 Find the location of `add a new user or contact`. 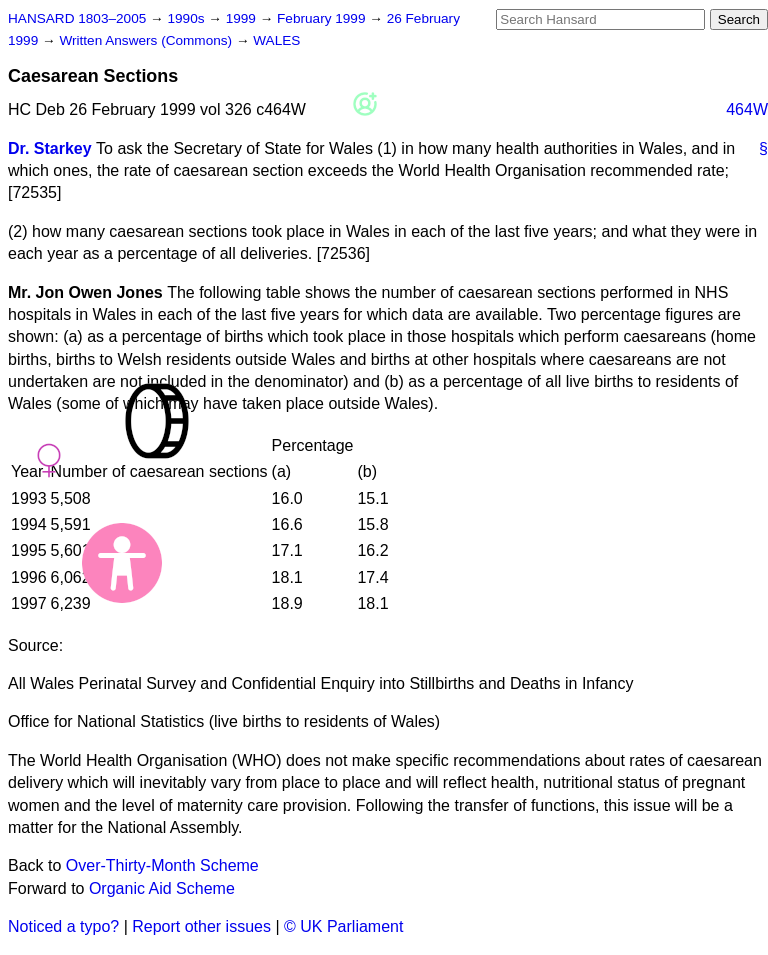

add a new user or contact is located at coordinates (365, 104).